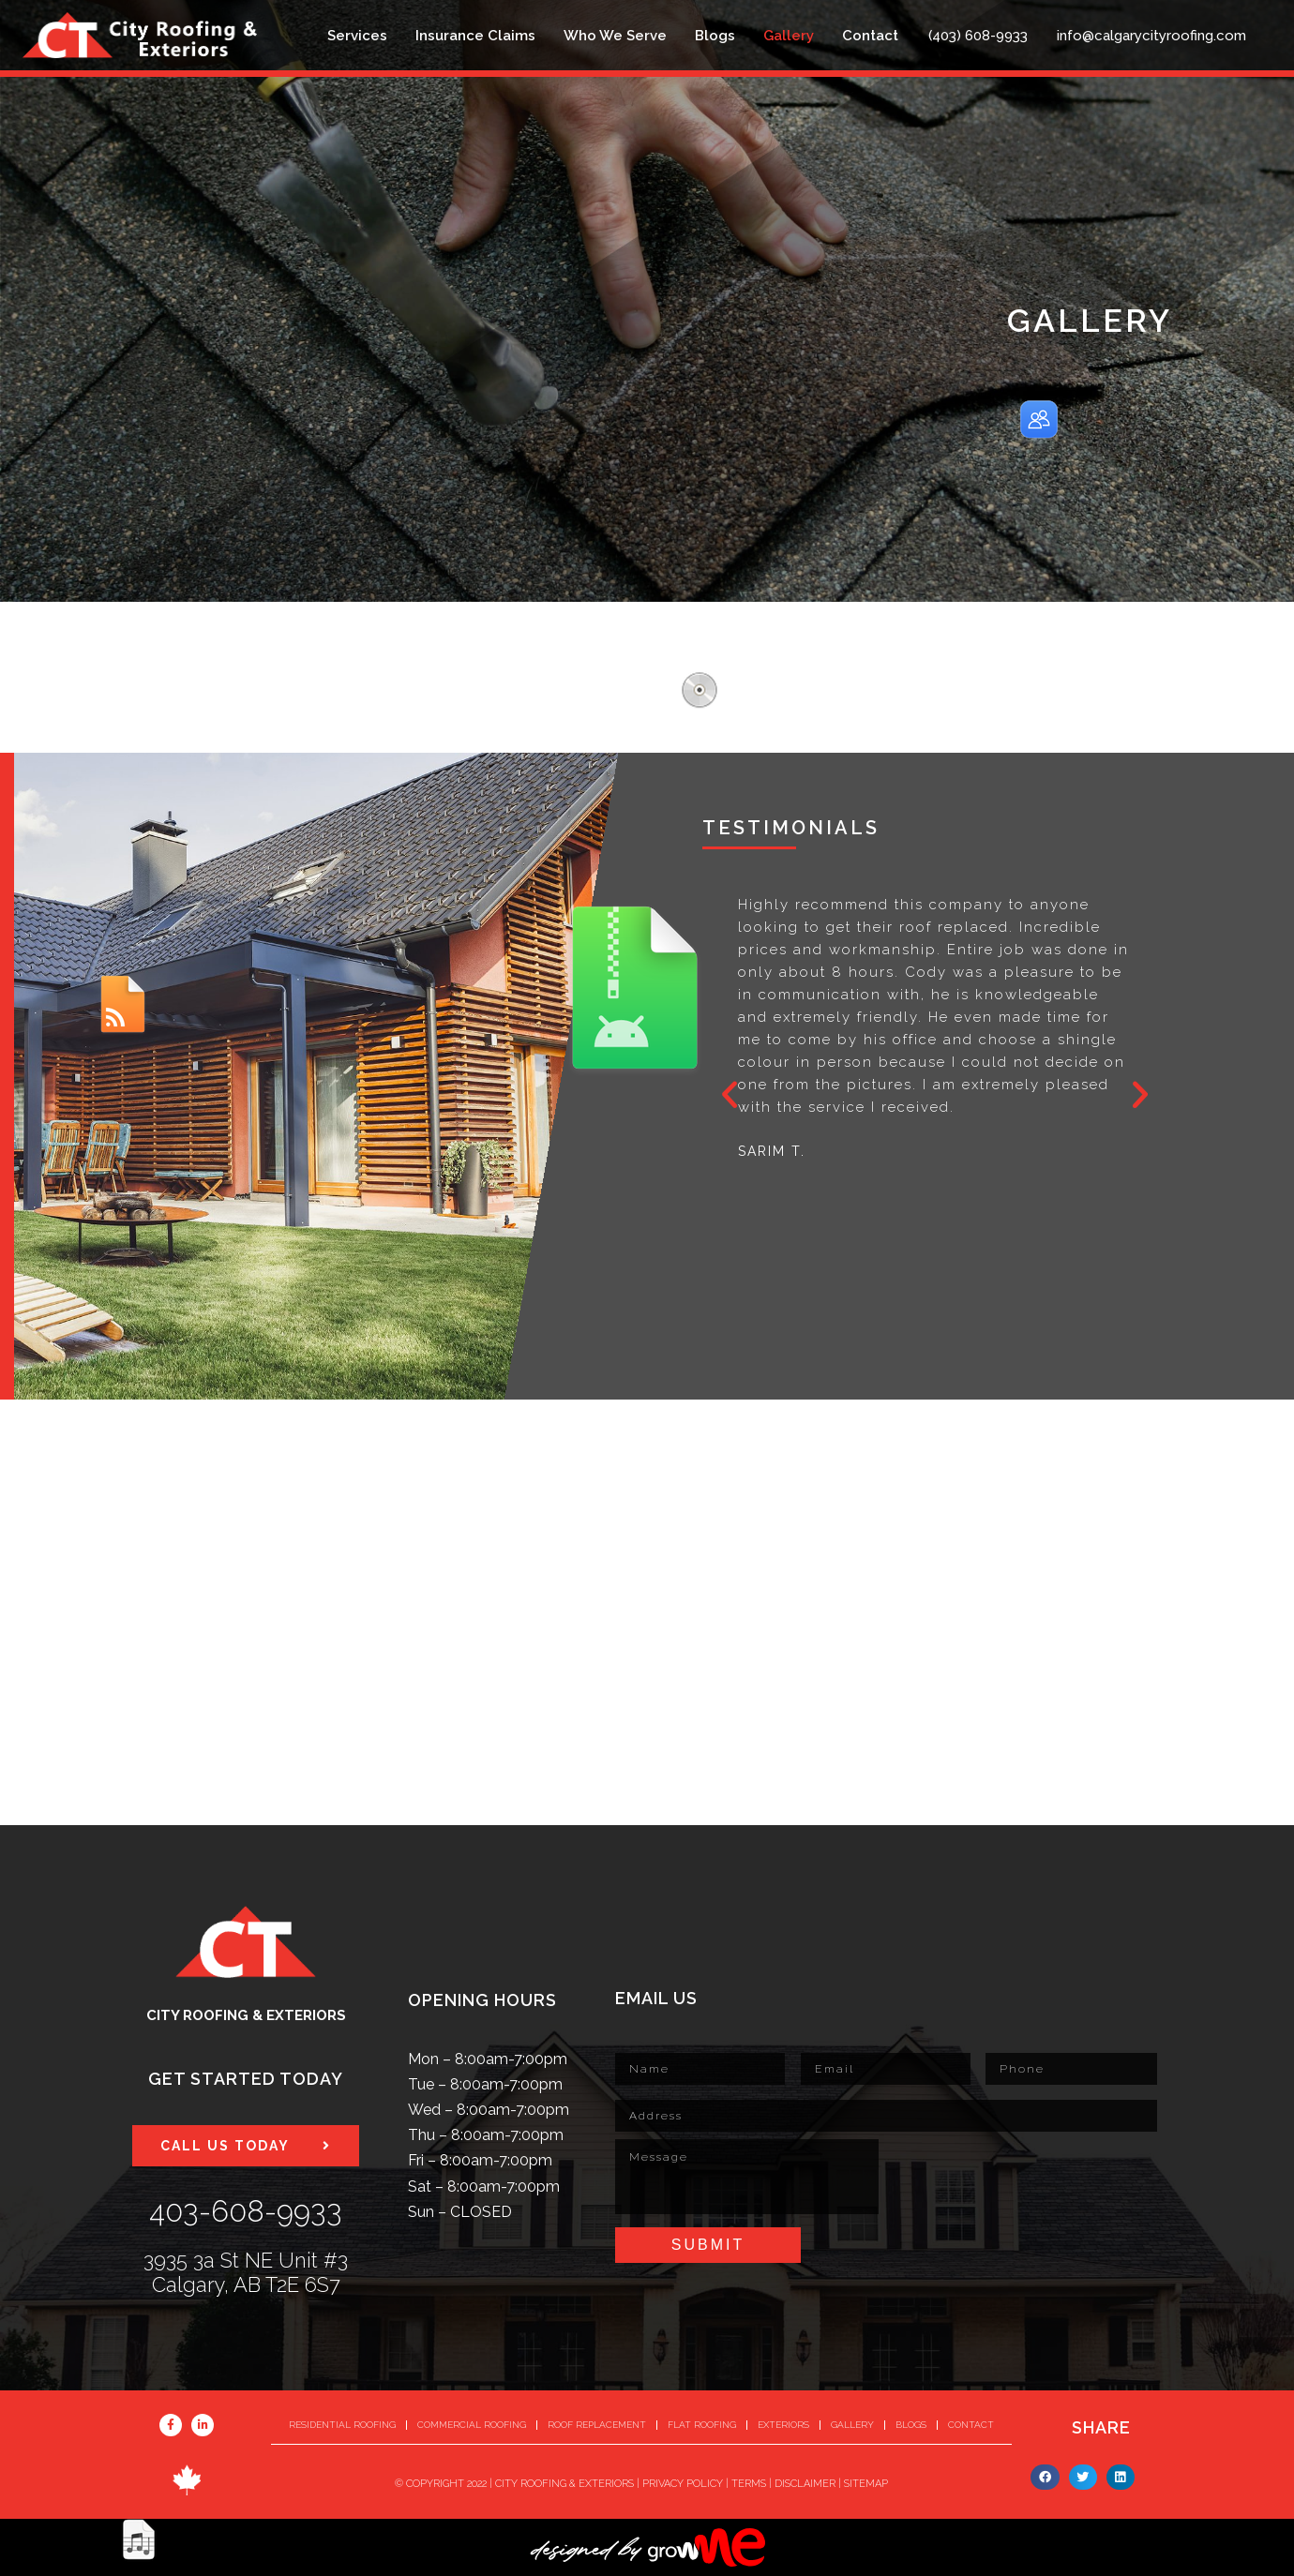  I want to click on manage user accounts and profiles, so click(1039, 420).